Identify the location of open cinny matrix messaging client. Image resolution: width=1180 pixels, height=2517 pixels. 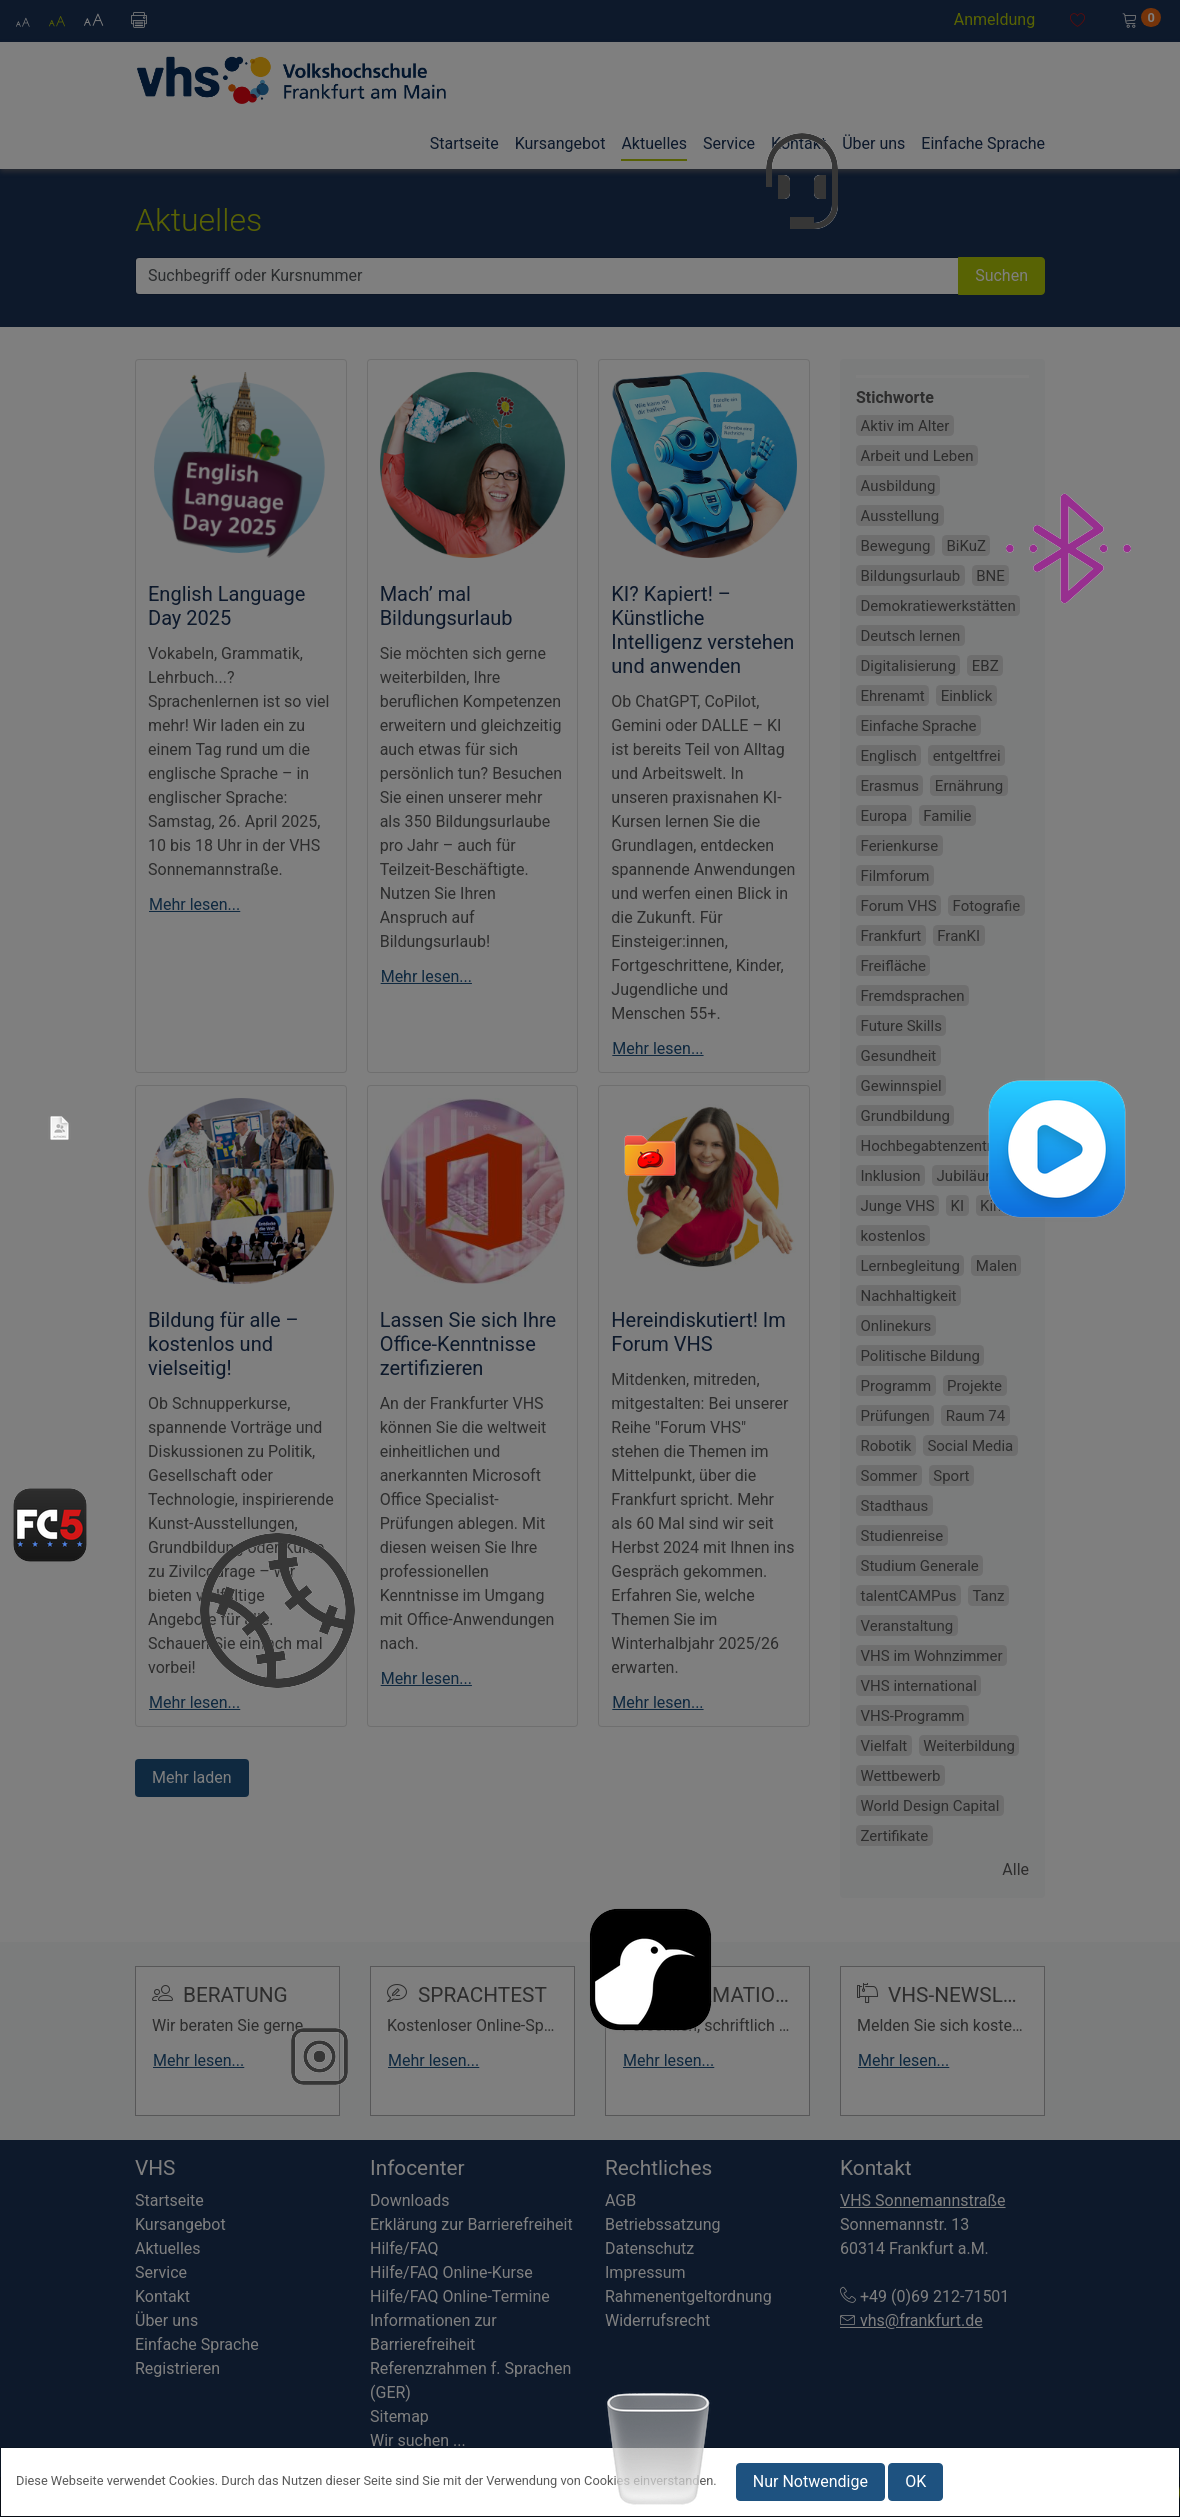
(650, 1969).